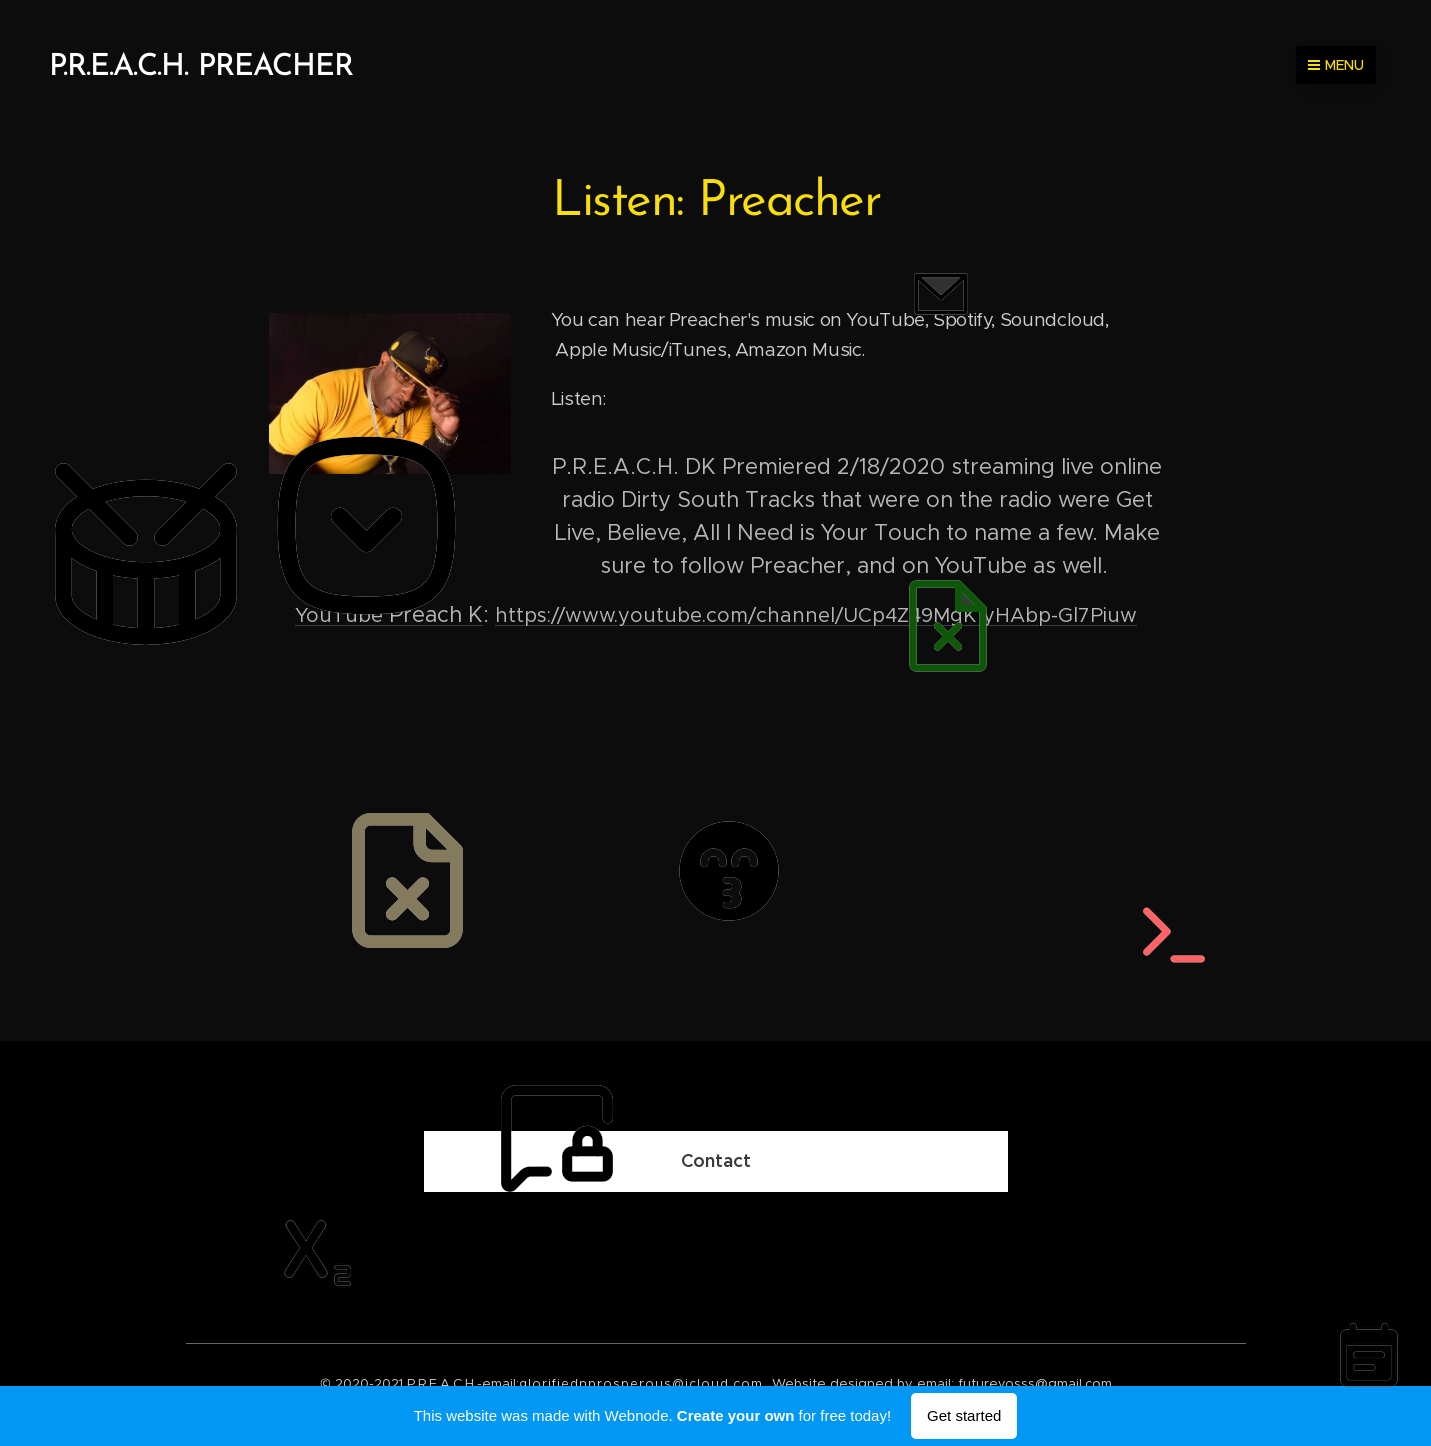 This screenshot has width=1431, height=1446. What do you see at coordinates (1369, 1358) in the screenshot?
I see `view event details or notes` at bounding box center [1369, 1358].